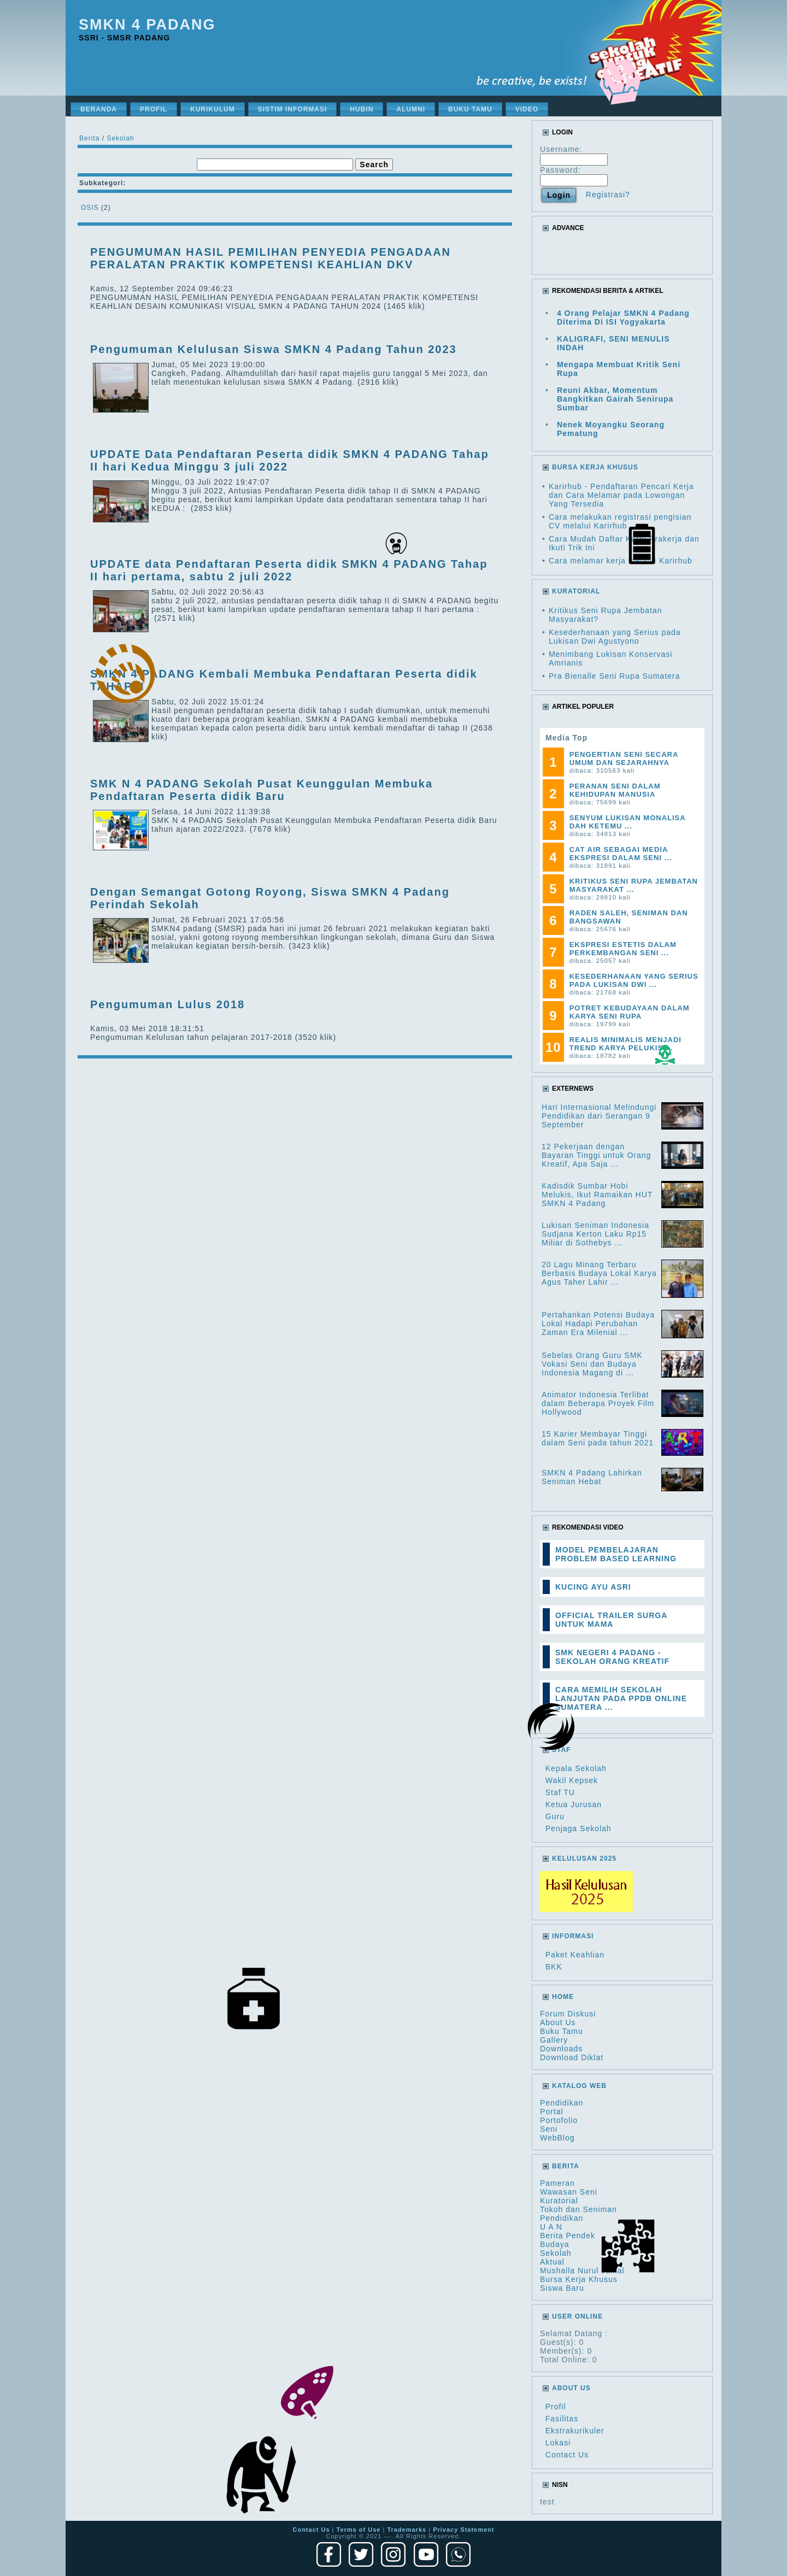  I want to click on access health or healing items, so click(254, 1998).